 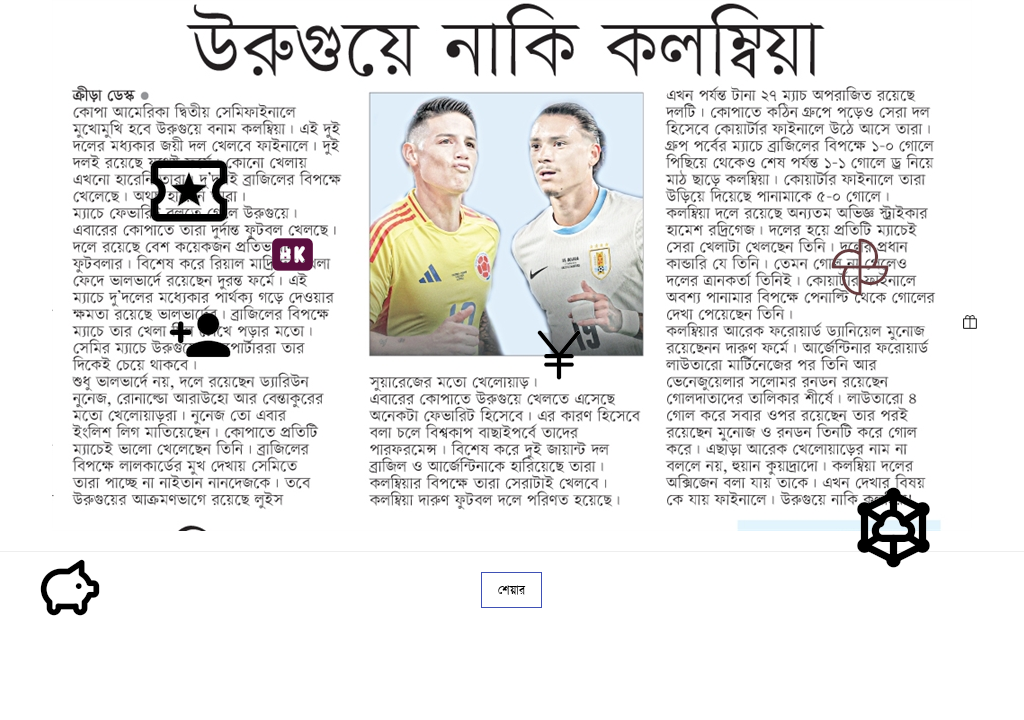 What do you see at coordinates (893, 527) in the screenshot?
I see `storj decentralized cloud storage logo` at bounding box center [893, 527].